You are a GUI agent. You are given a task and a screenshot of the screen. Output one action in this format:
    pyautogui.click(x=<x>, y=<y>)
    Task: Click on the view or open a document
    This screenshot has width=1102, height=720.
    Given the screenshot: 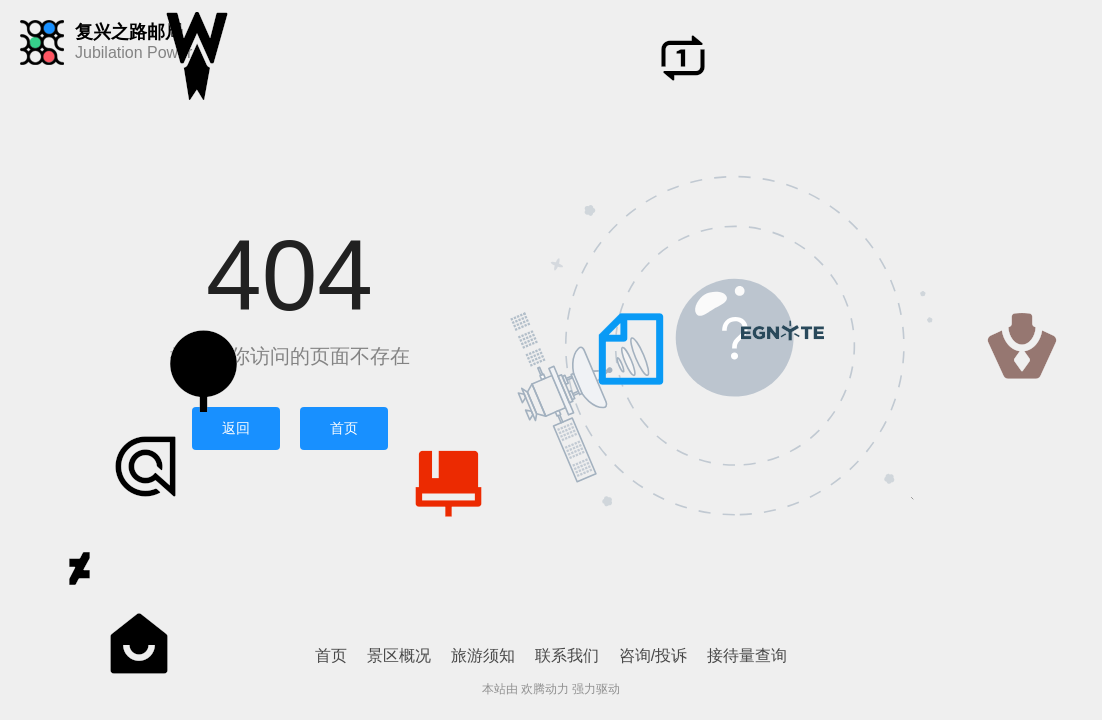 What is the action you would take?
    pyautogui.click(x=631, y=349)
    